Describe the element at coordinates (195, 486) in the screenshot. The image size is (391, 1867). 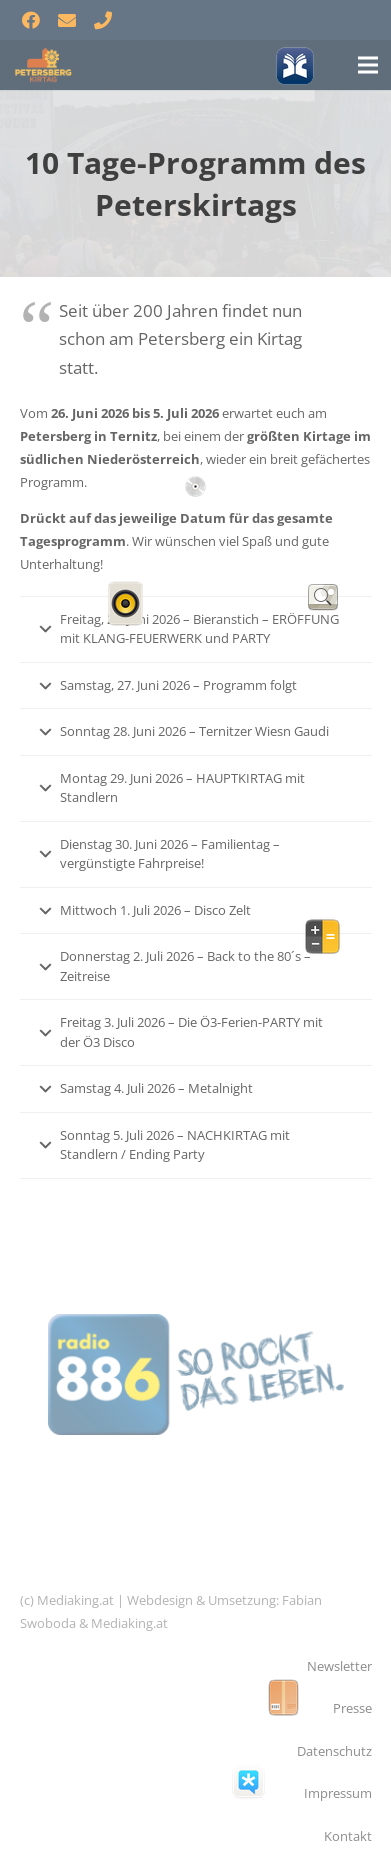
I see `access dvd drive or optical disc device` at that location.